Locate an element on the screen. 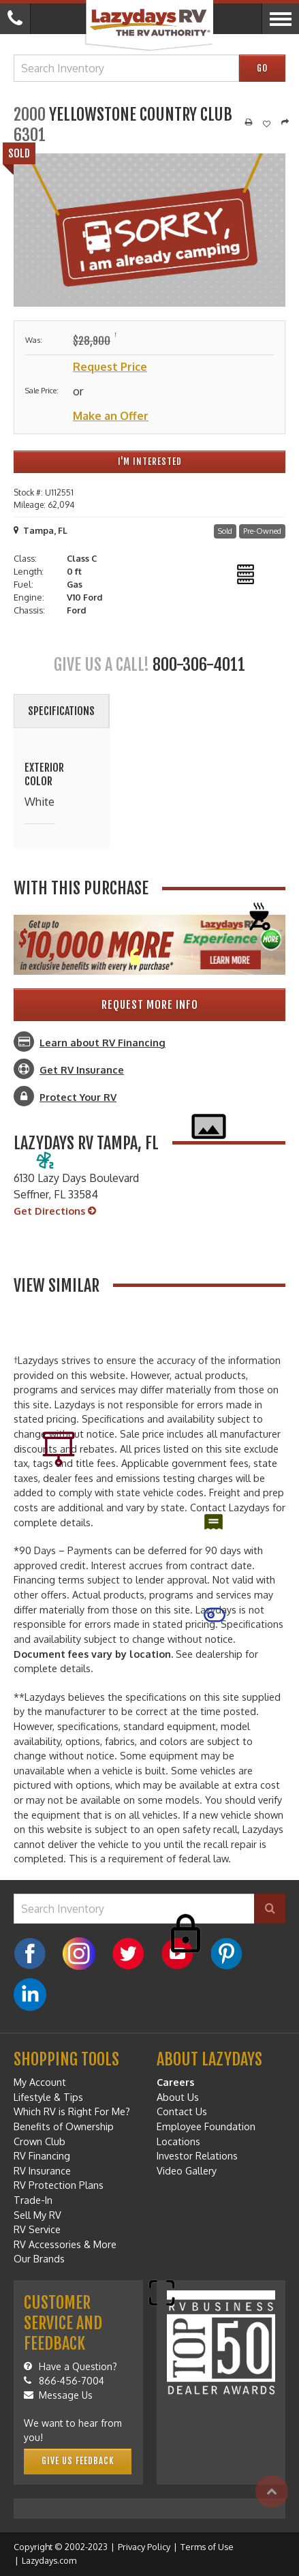  access server settings or configuration is located at coordinates (245, 574).